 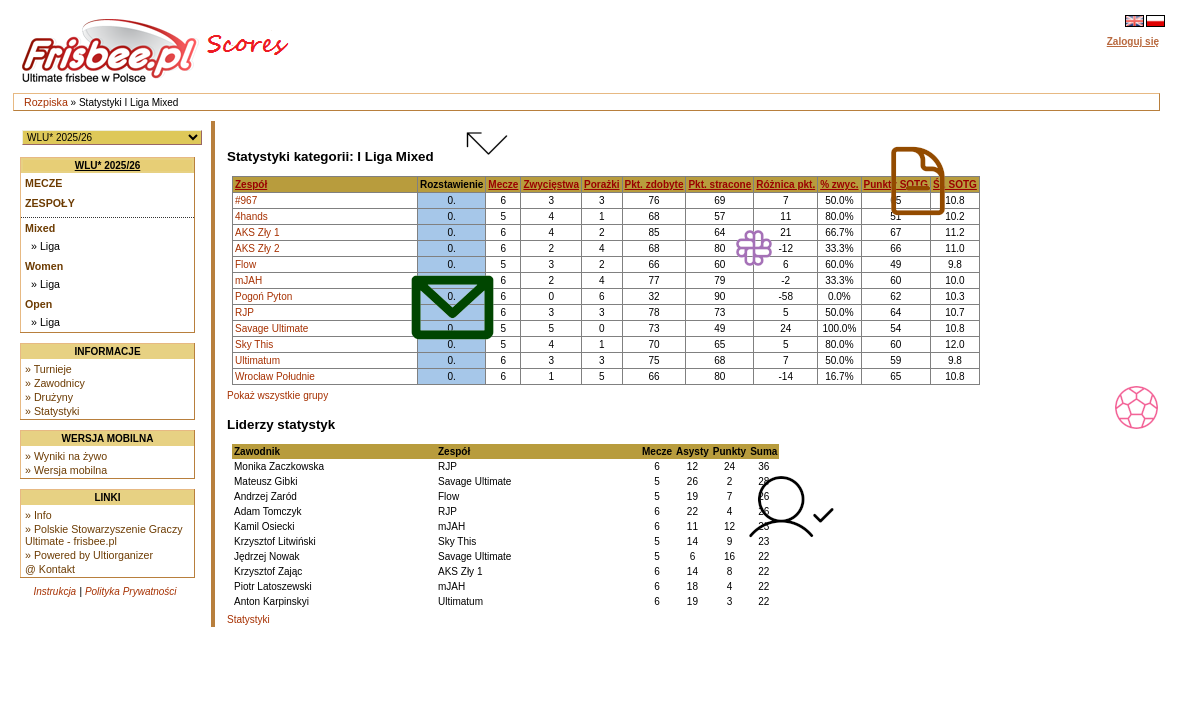 What do you see at coordinates (754, 248) in the screenshot?
I see `open slack messaging app` at bounding box center [754, 248].